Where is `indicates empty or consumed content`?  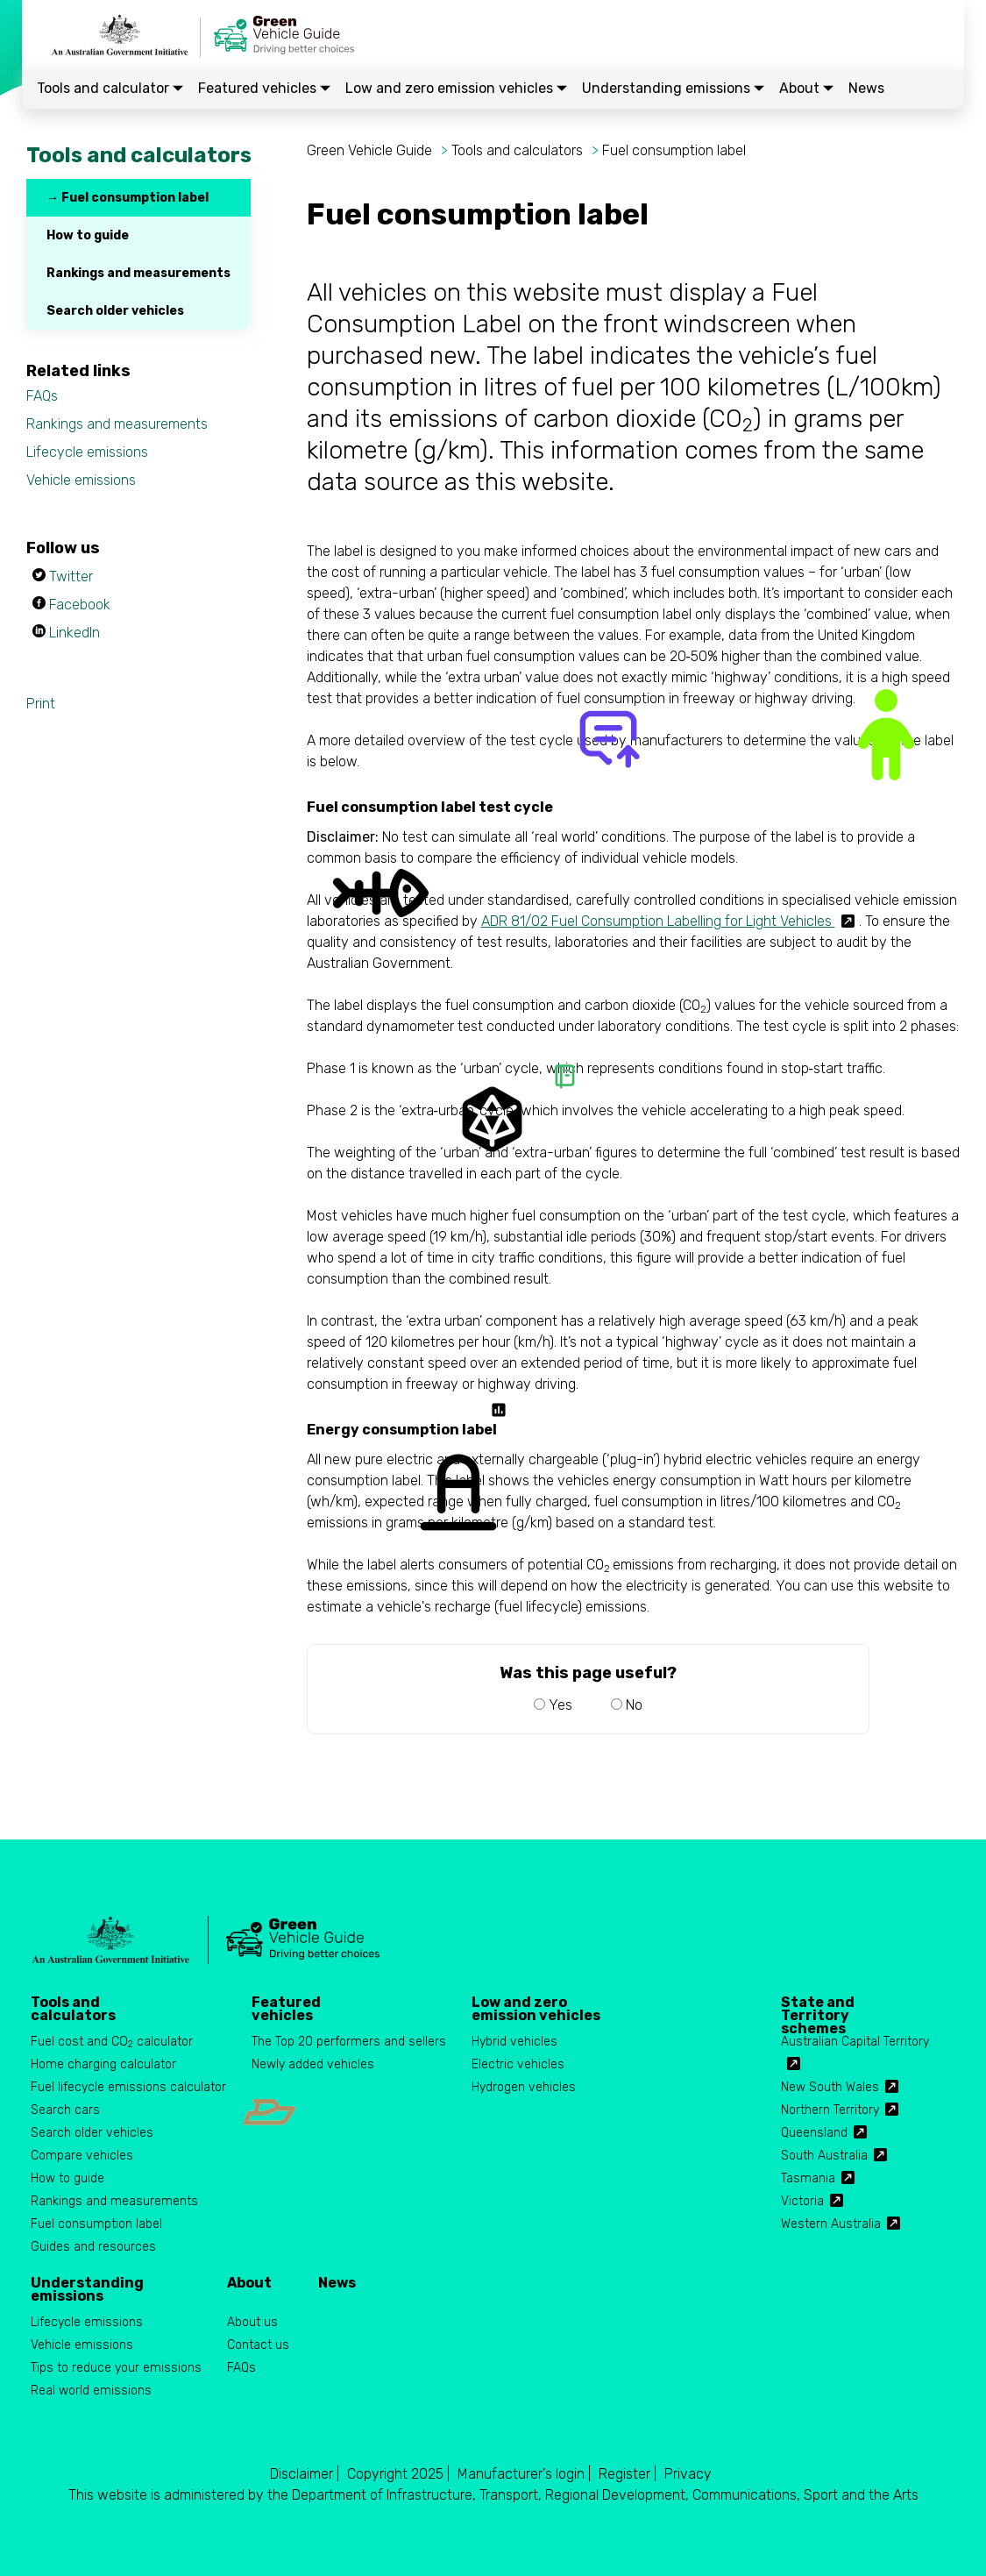 indicates empty or consumed content is located at coordinates (380, 893).